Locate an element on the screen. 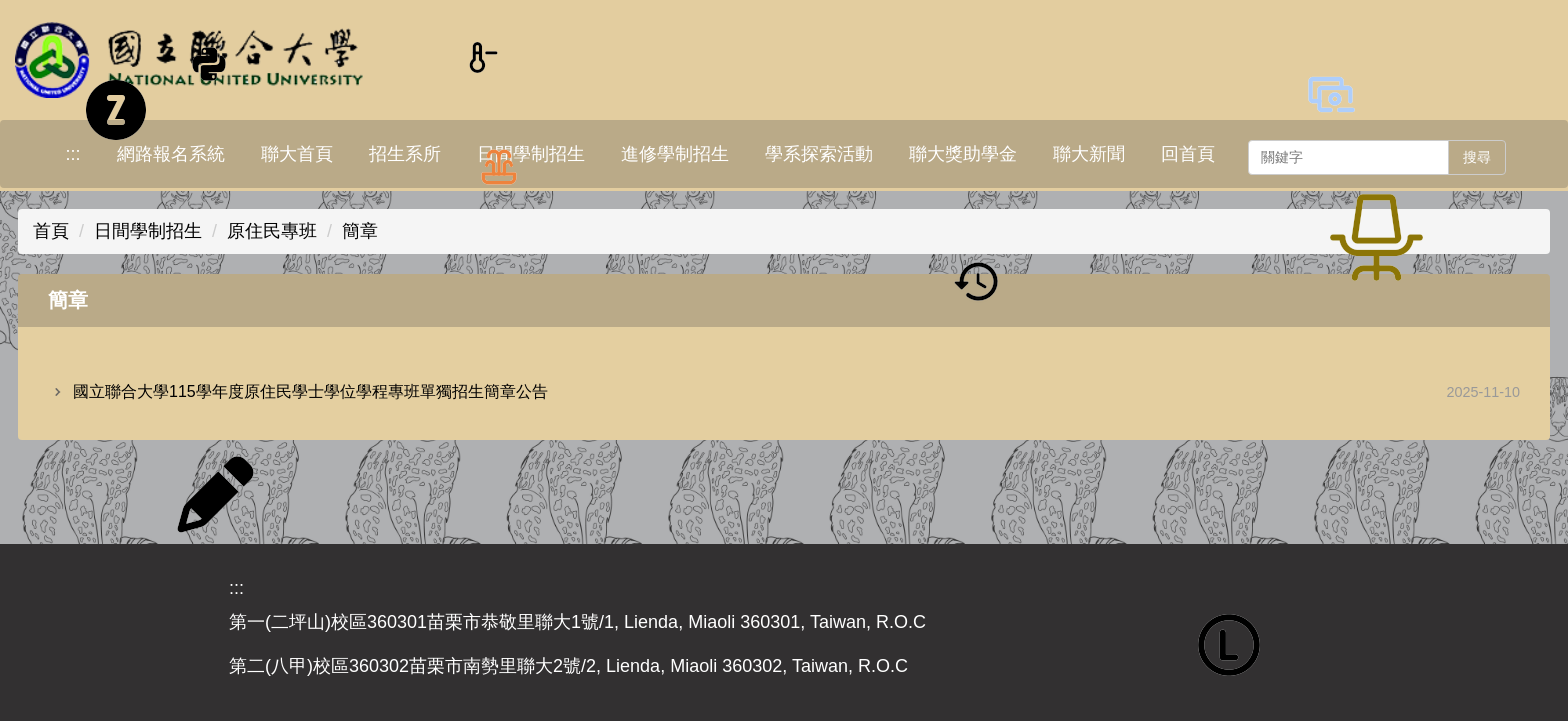  locate nearby fountains or water features is located at coordinates (499, 167).